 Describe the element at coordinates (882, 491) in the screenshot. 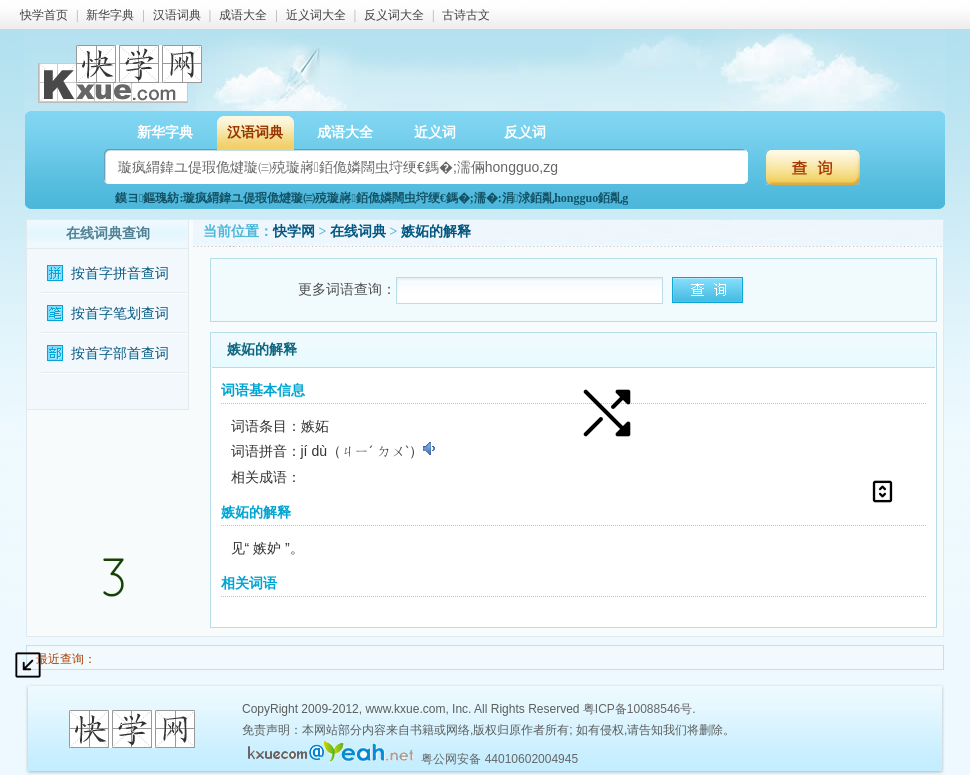

I see `access elevator controls or floor selection` at that location.